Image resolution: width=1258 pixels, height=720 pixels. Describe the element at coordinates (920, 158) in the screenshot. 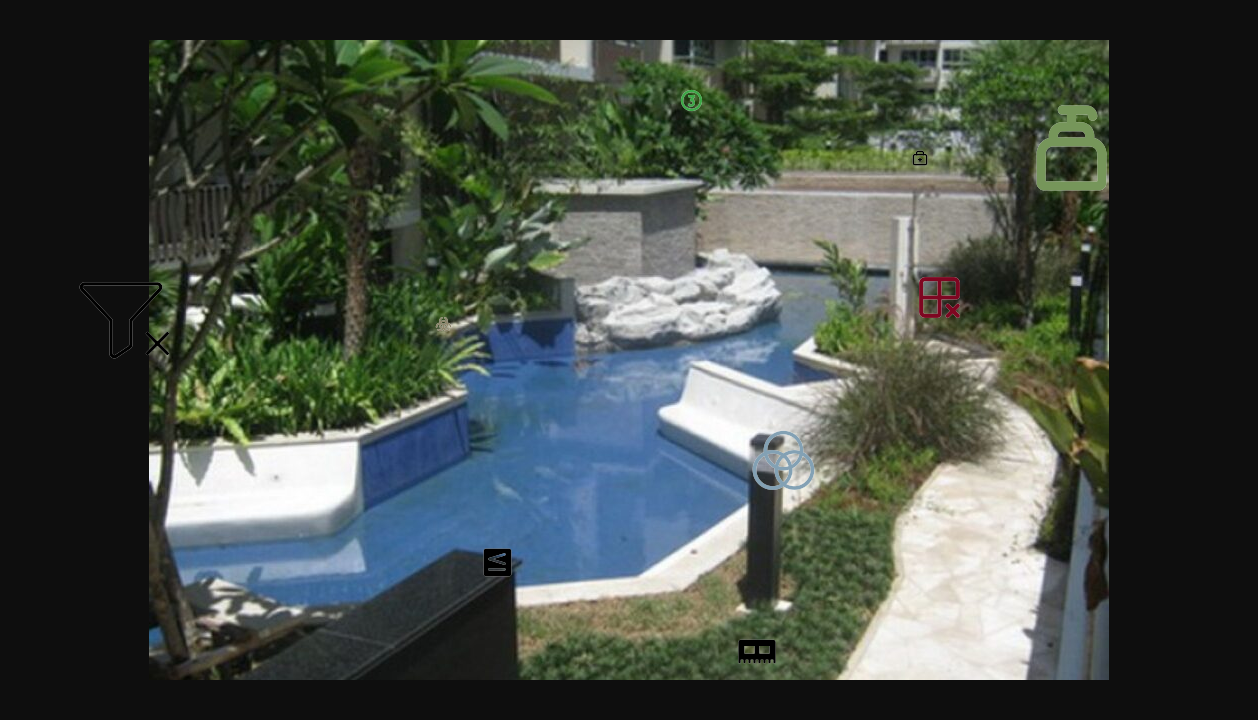

I see `access health or medical resources` at that location.